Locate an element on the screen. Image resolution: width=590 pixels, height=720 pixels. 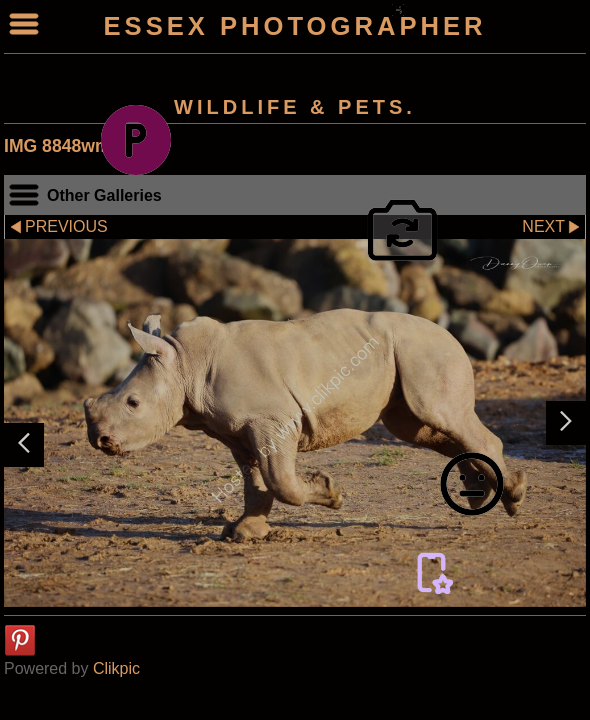
apply bold formatting to selected text is located at coordinates (398, 10).